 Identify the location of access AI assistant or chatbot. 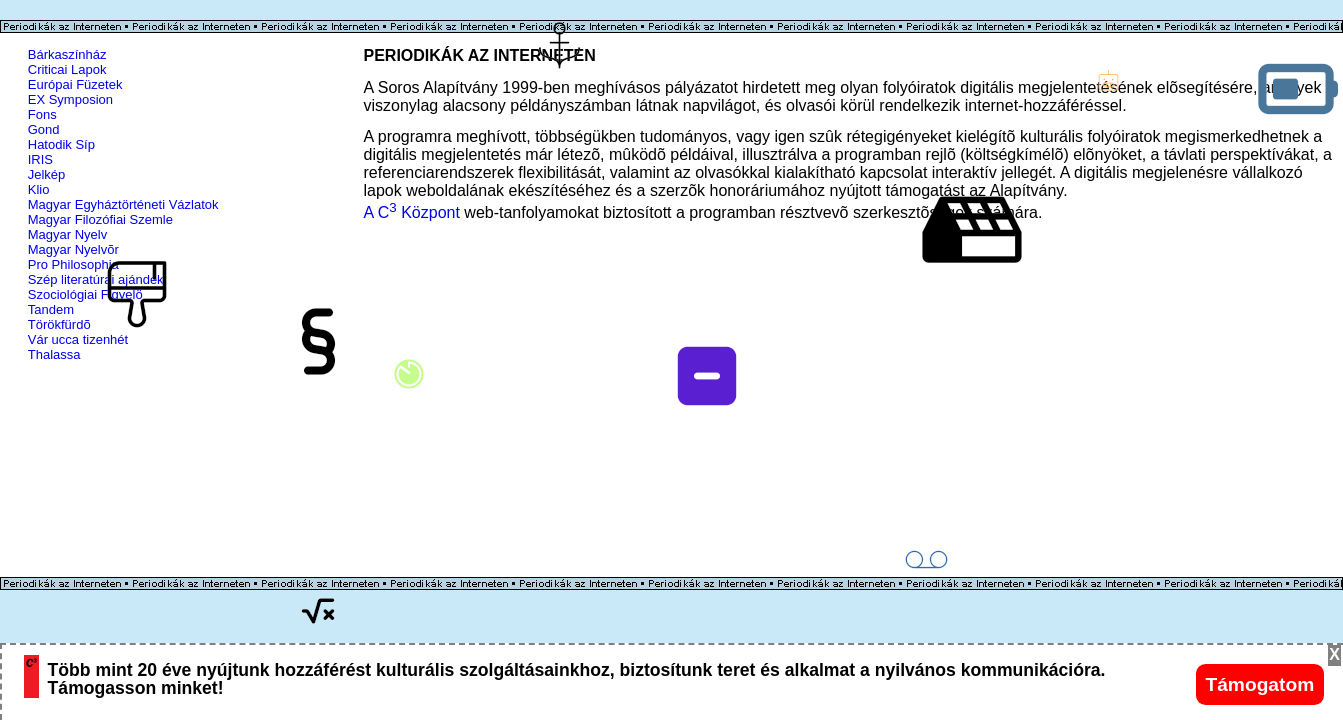
(1108, 81).